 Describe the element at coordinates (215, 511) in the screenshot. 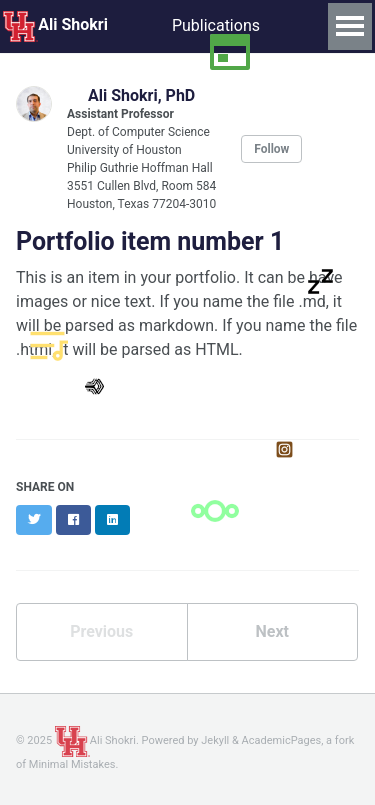

I see `open nextcloud app` at that location.